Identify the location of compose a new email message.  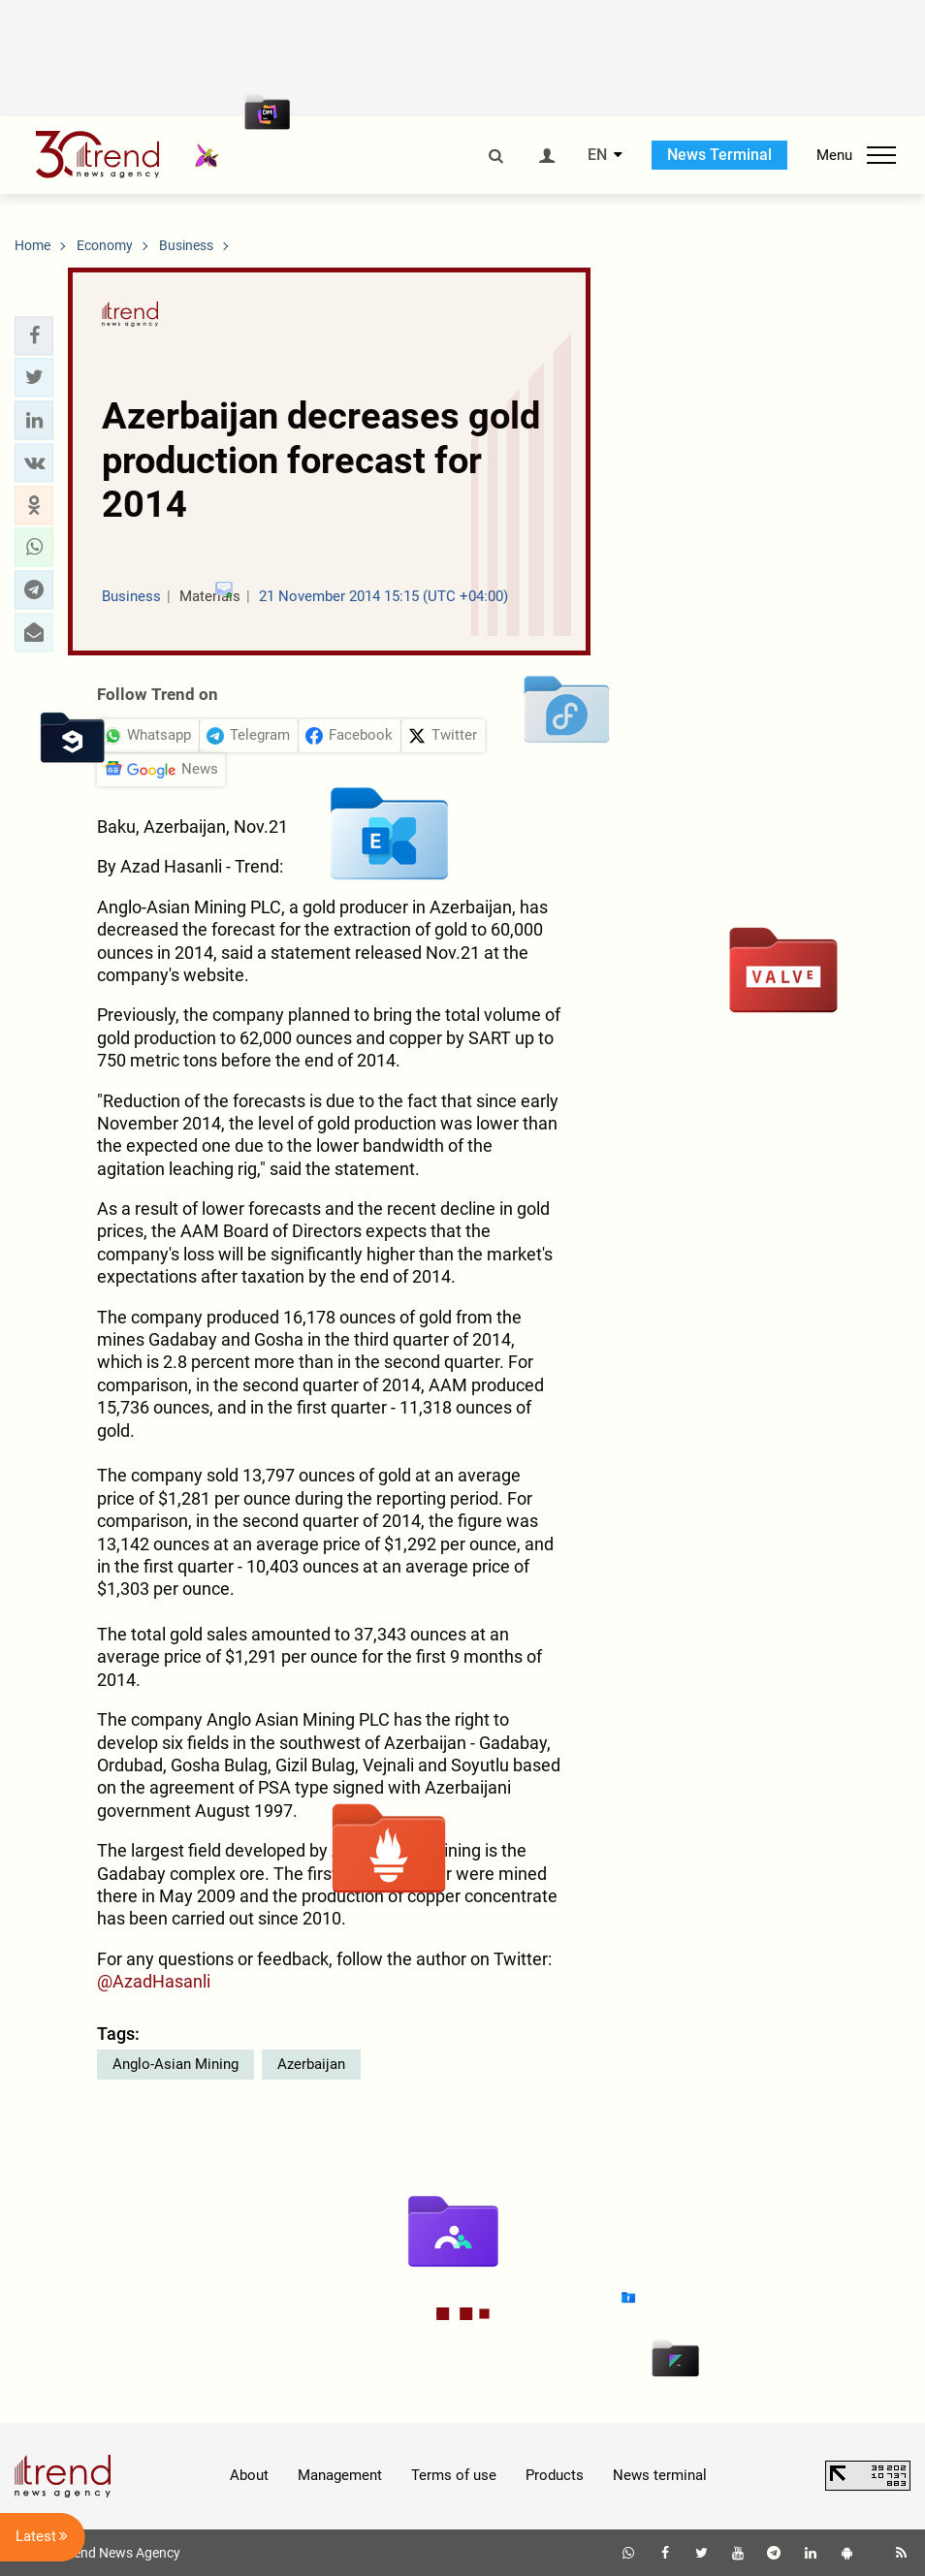
(224, 588).